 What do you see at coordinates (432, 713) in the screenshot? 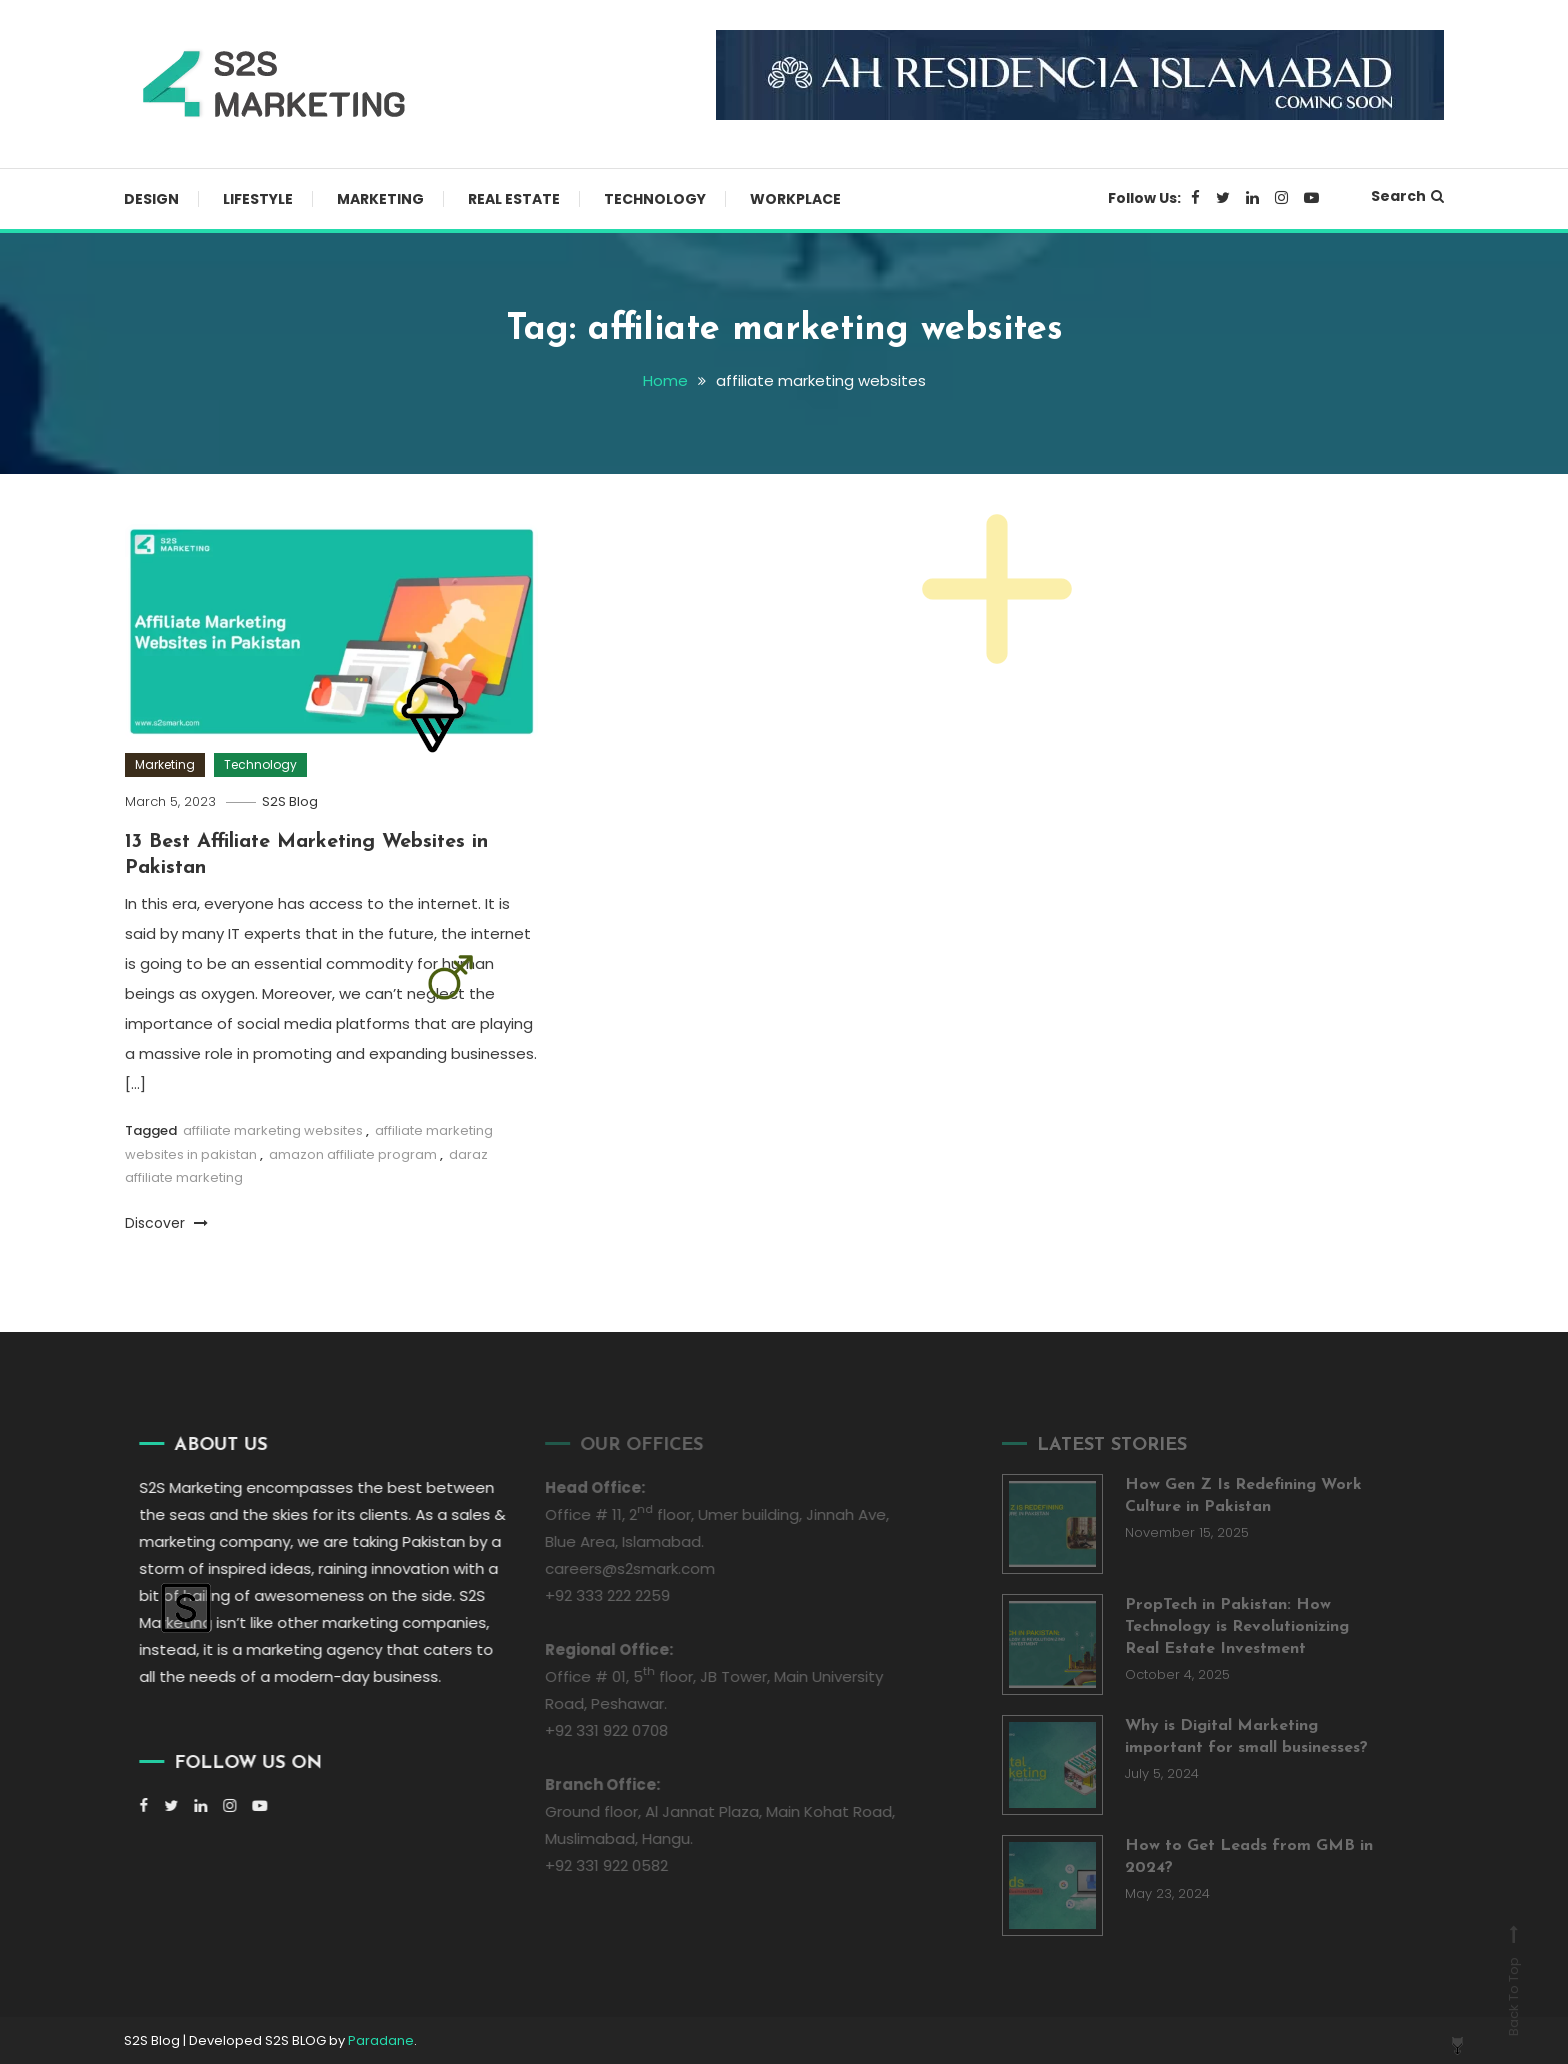
I see `browse desserts or sweet treats` at bounding box center [432, 713].